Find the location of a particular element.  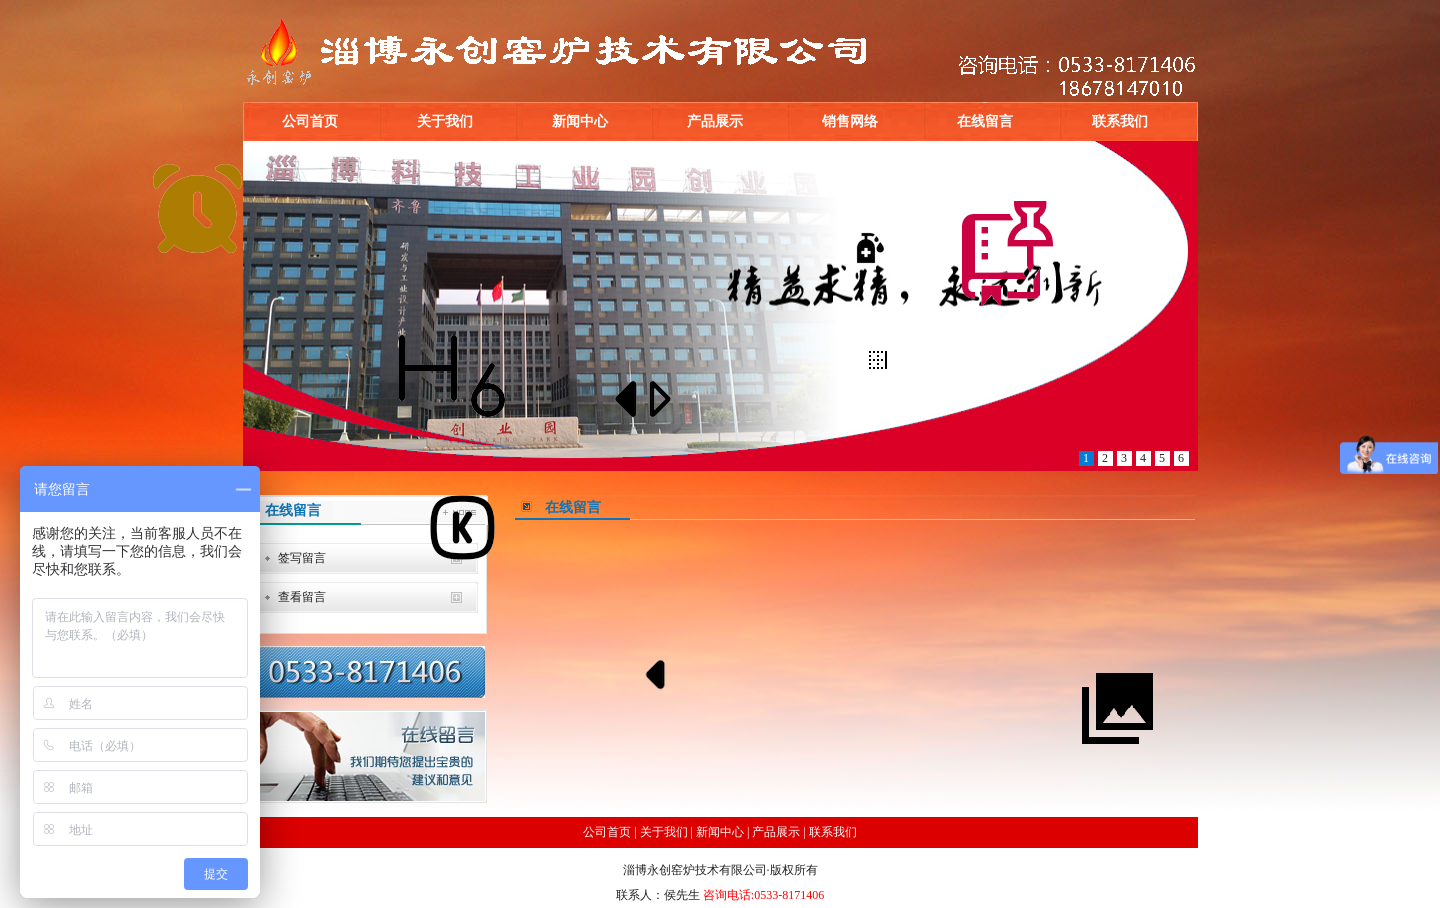

access your photo library is located at coordinates (1117, 708).